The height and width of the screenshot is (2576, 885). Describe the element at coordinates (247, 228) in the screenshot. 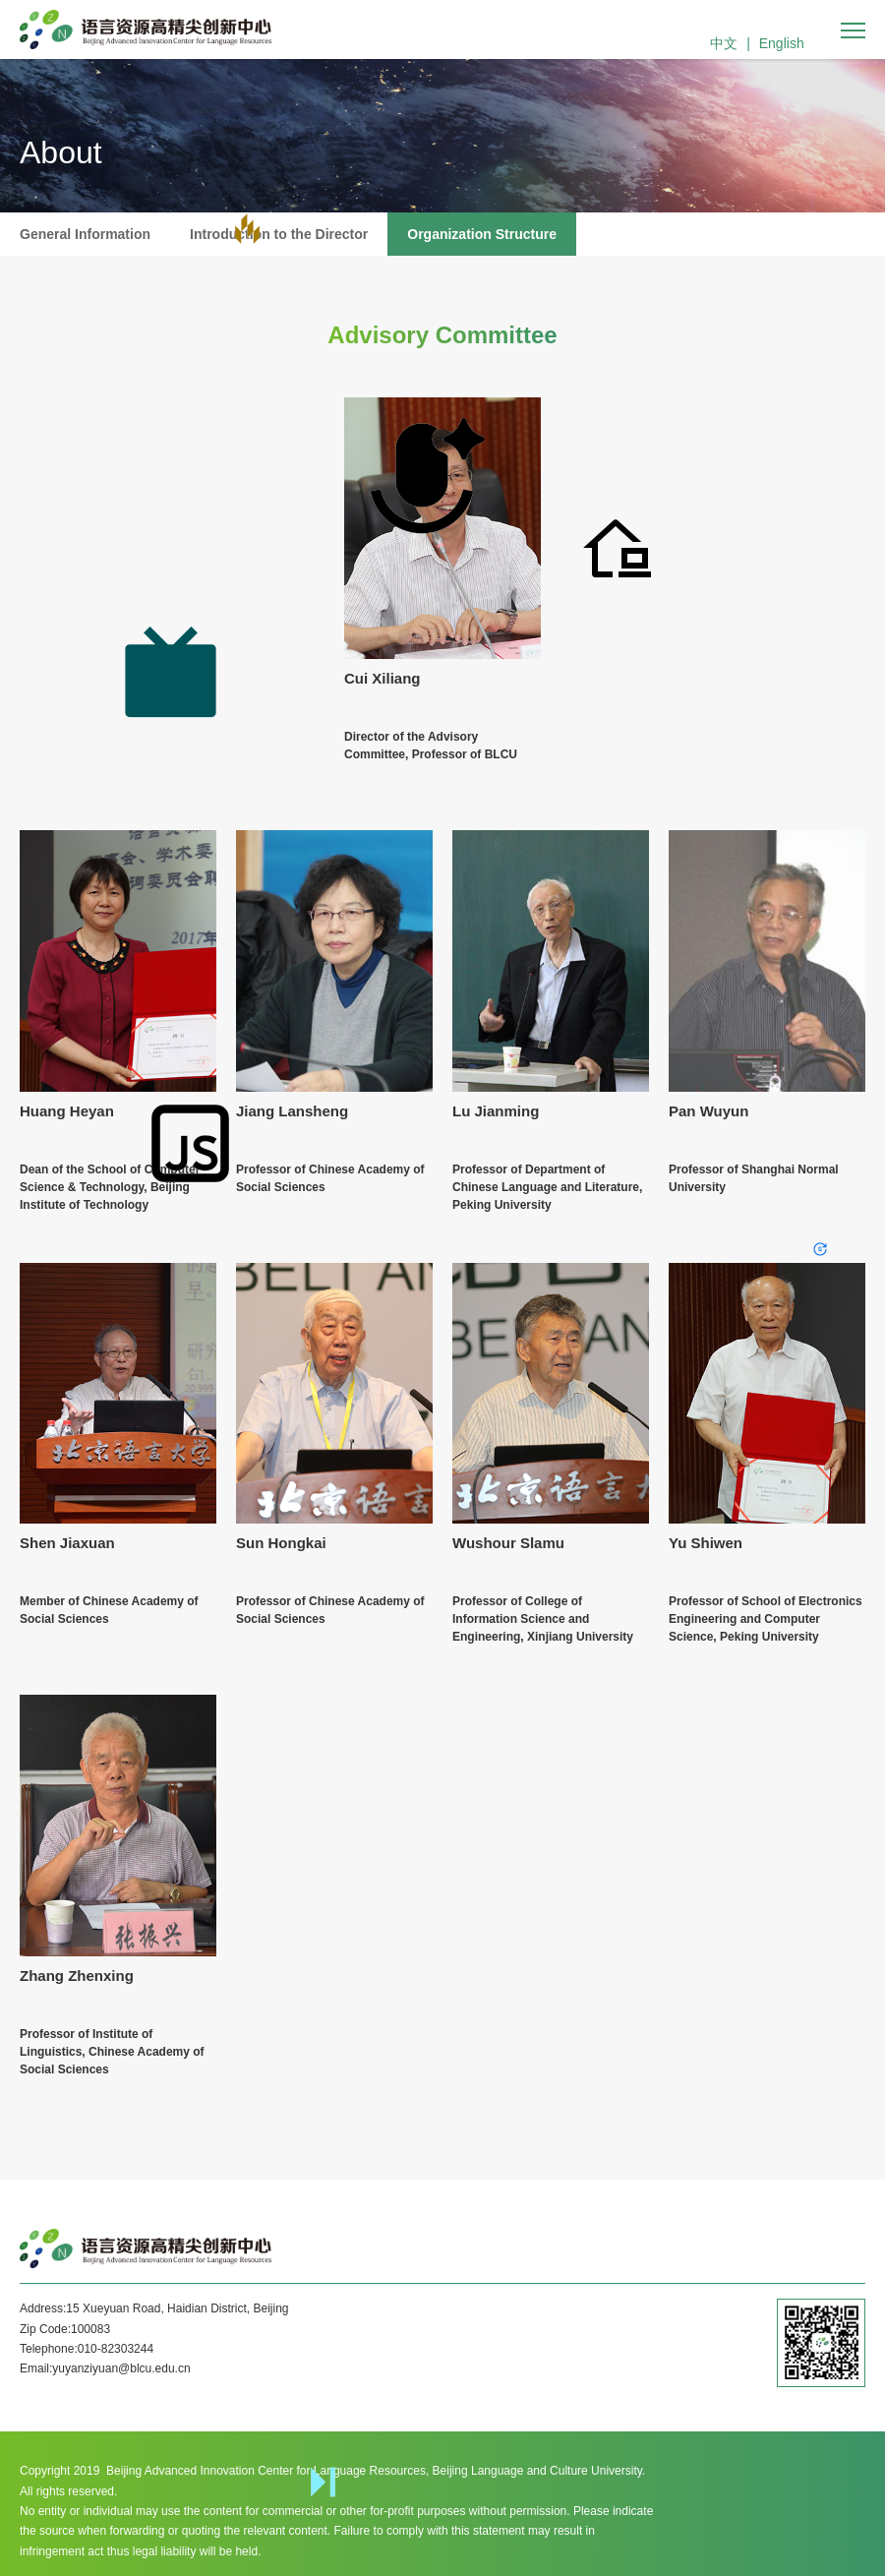

I see `lit web components library logo` at that location.